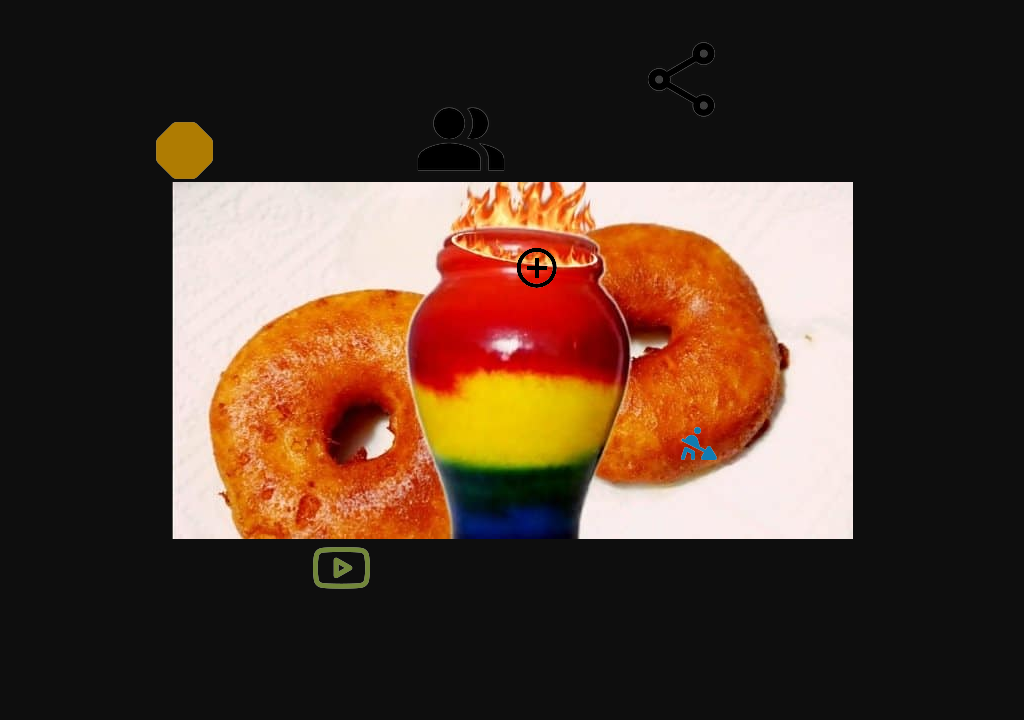  What do you see at coordinates (461, 139) in the screenshot?
I see `view contacts or people list` at bounding box center [461, 139].